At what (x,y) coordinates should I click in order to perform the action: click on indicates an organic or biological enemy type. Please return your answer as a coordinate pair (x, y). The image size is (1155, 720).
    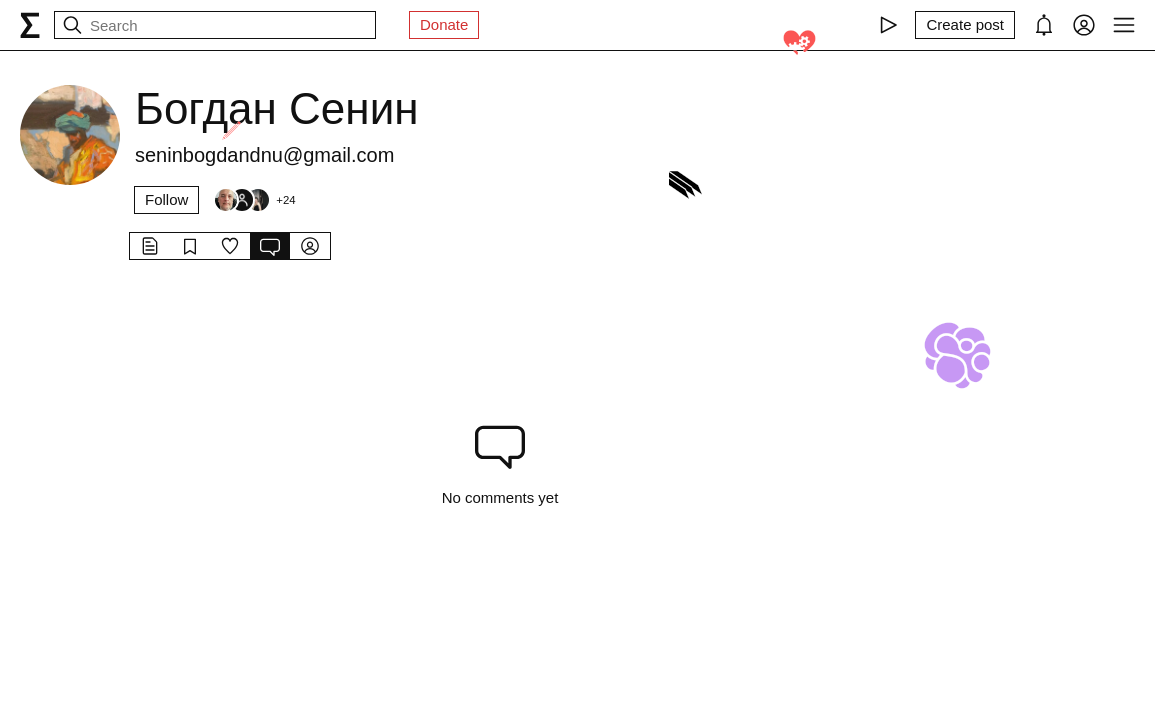
    Looking at the image, I should click on (957, 355).